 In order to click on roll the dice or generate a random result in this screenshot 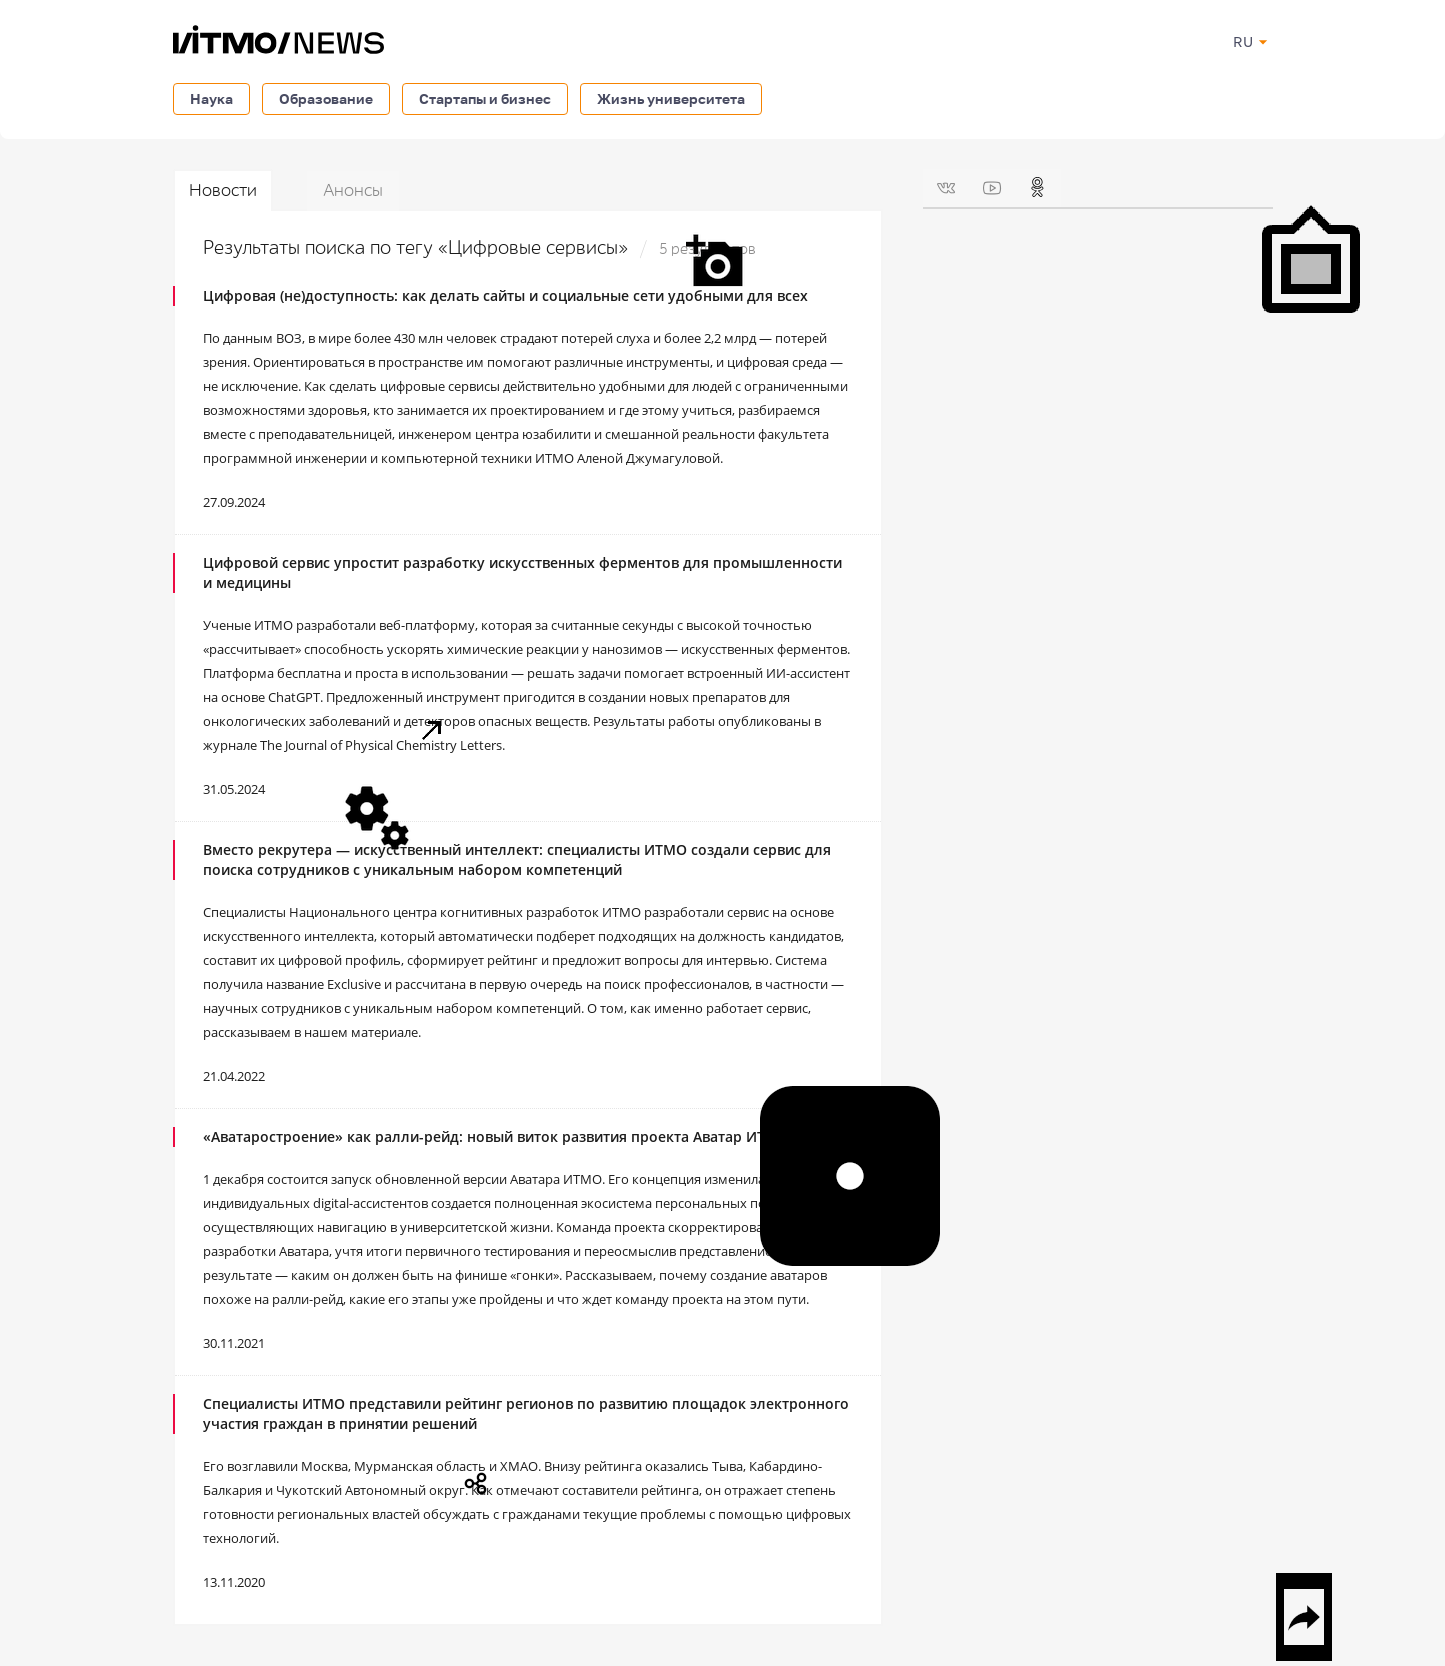, I will do `click(850, 1176)`.